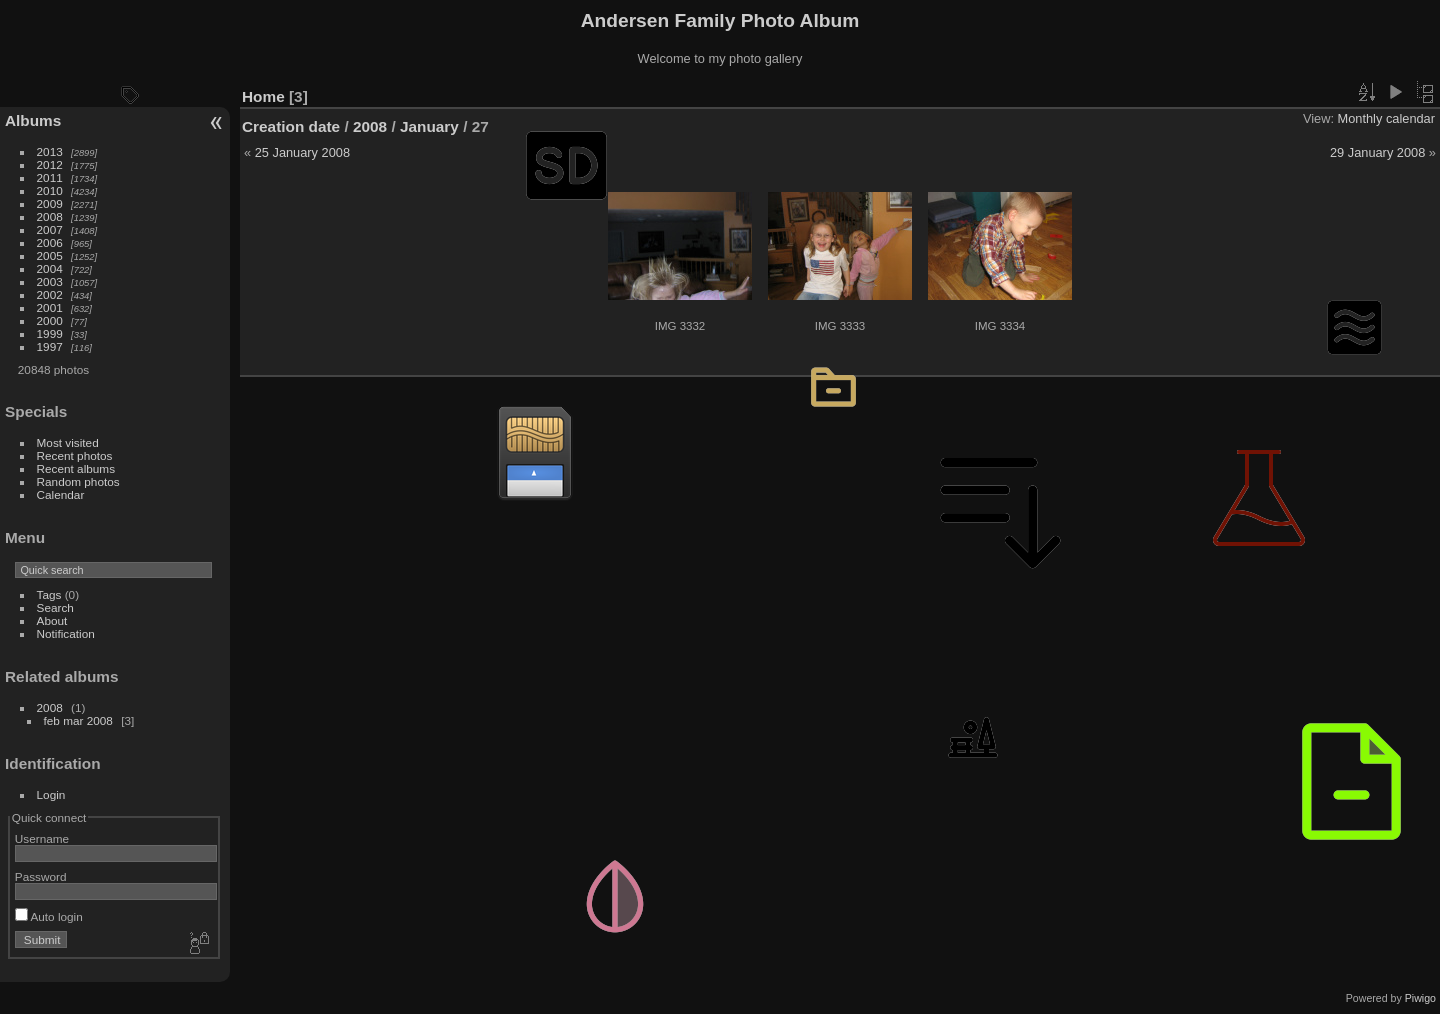  Describe the element at coordinates (973, 740) in the screenshot. I see `view nearby parks or green spaces` at that location.